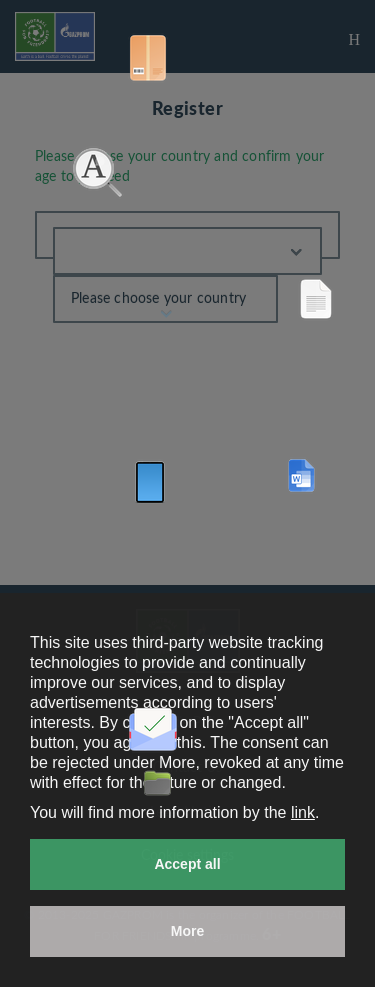 The width and height of the screenshot is (375, 987). I want to click on mark email as not junk or spam, so click(153, 732).